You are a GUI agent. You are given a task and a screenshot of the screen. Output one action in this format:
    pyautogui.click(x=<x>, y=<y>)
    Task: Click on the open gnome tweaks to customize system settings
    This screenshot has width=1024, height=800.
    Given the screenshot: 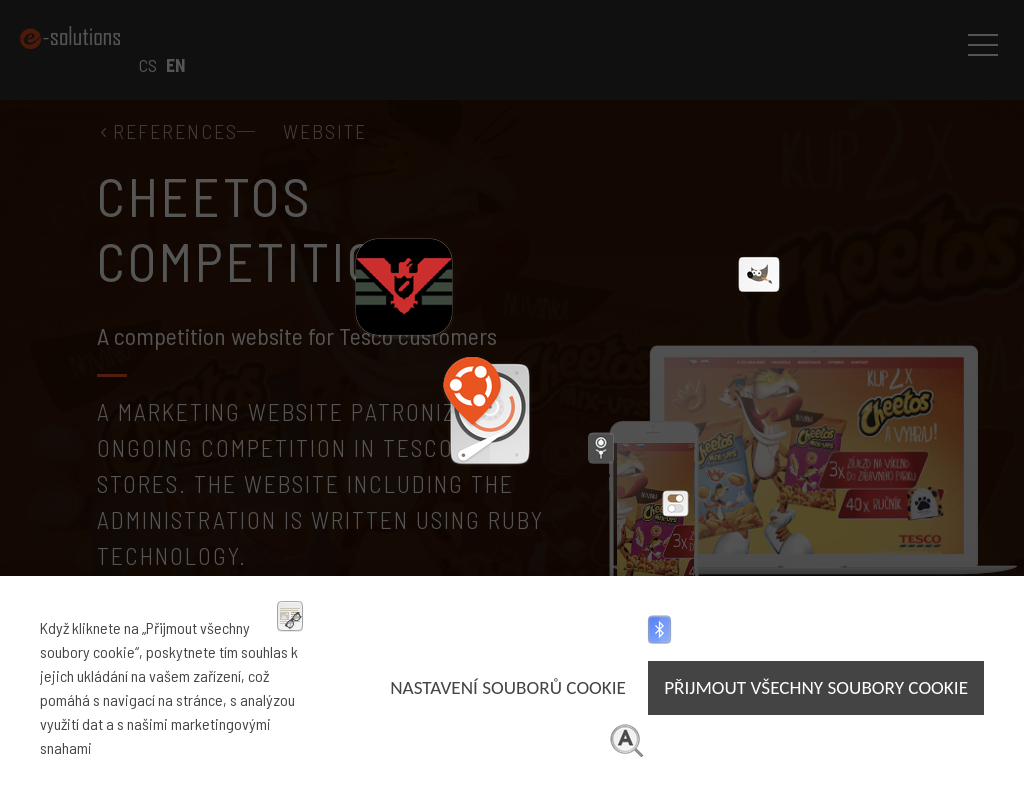 What is the action you would take?
    pyautogui.click(x=675, y=503)
    